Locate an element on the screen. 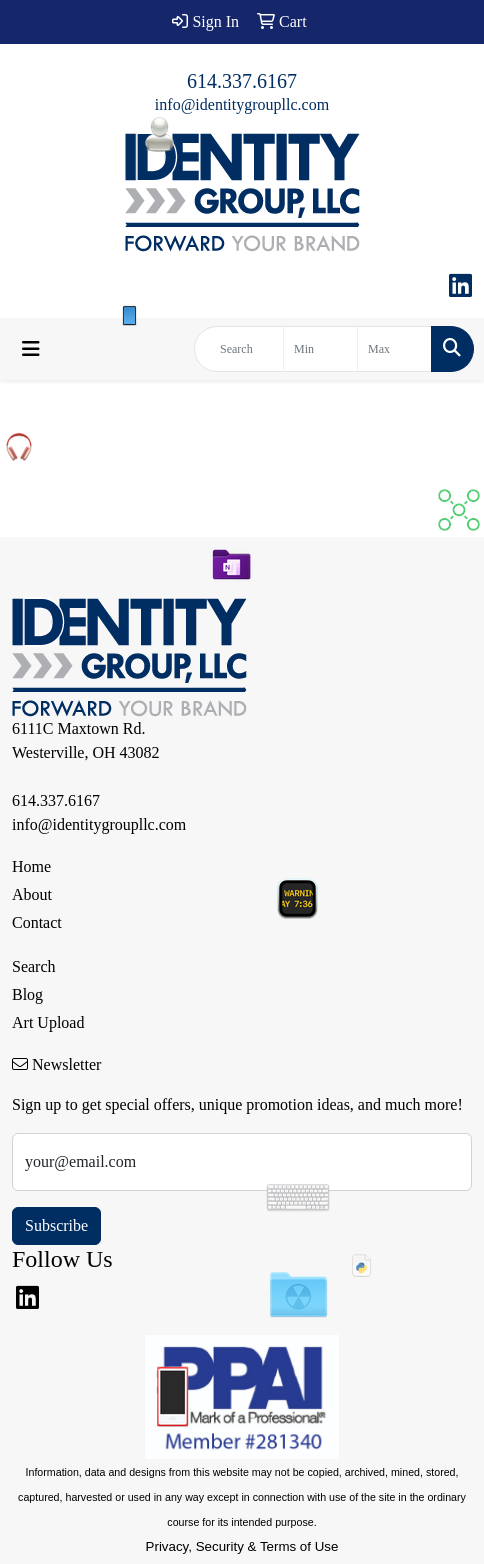 The width and height of the screenshot is (484, 1564). access media library replication tools is located at coordinates (459, 510).